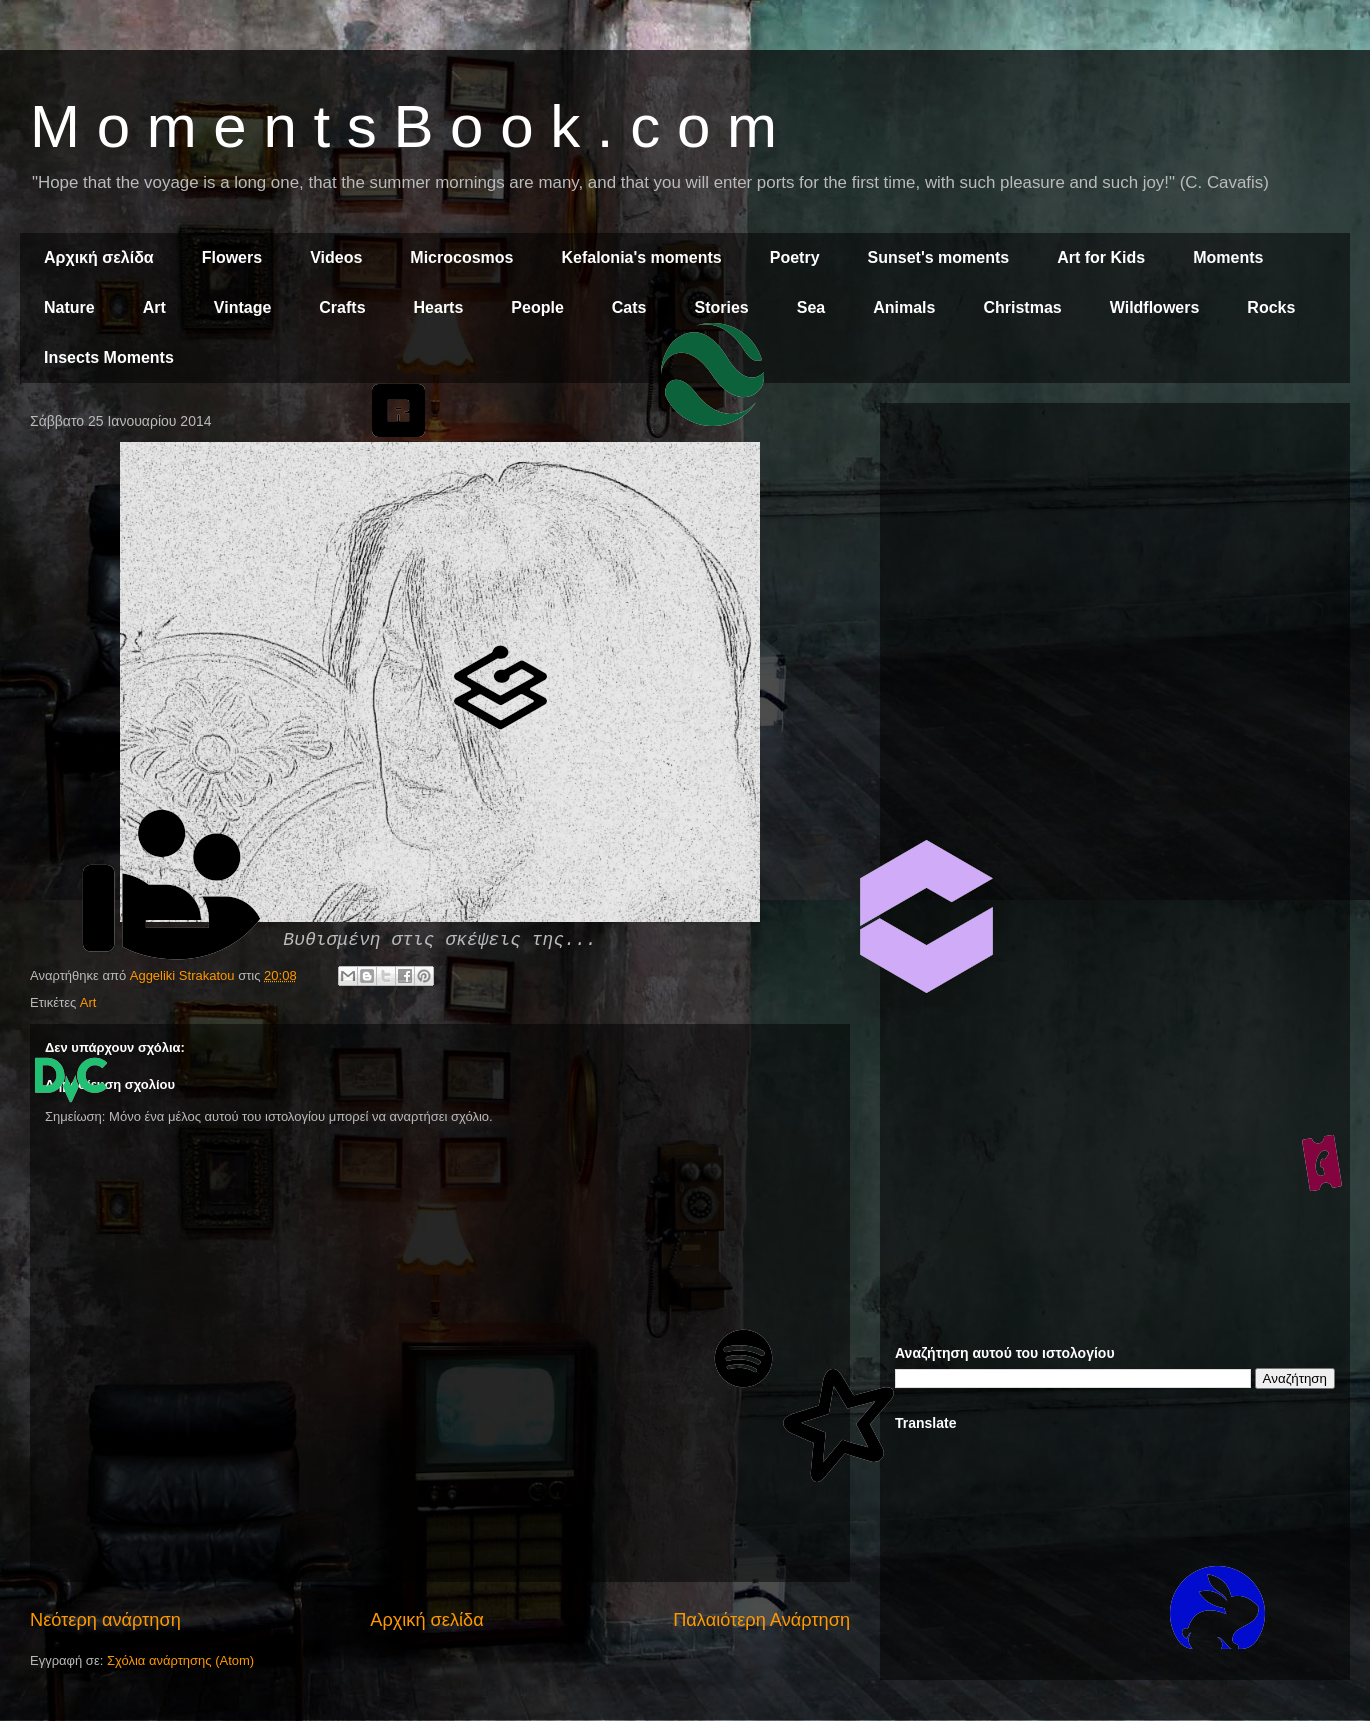 The image size is (1370, 1721). I want to click on ruff python linter logo, so click(398, 410).